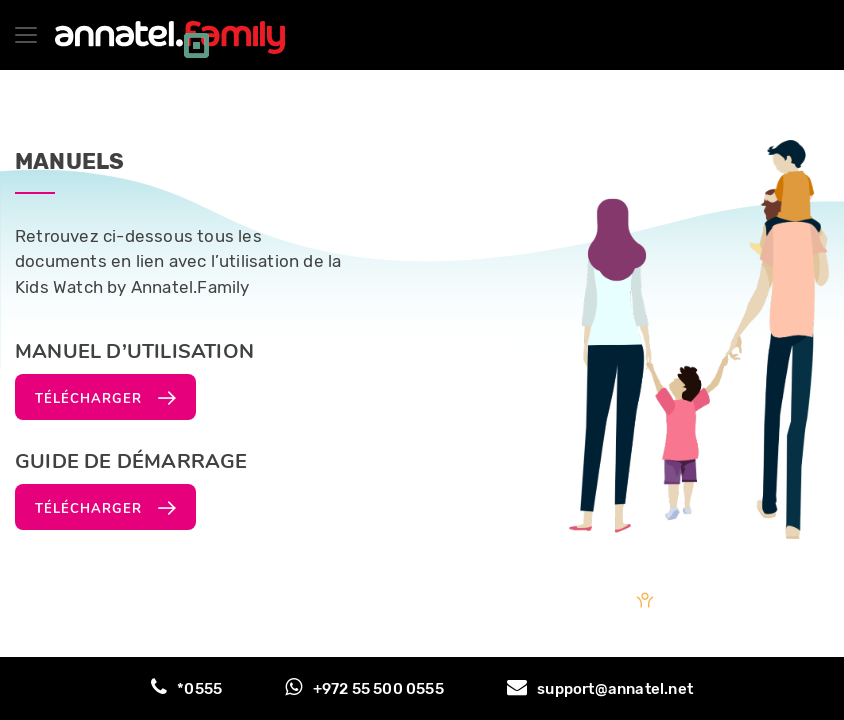 This screenshot has height=720, width=844. Describe the element at coordinates (645, 600) in the screenshot. I see `accessibility or inclusive design features` at that location.